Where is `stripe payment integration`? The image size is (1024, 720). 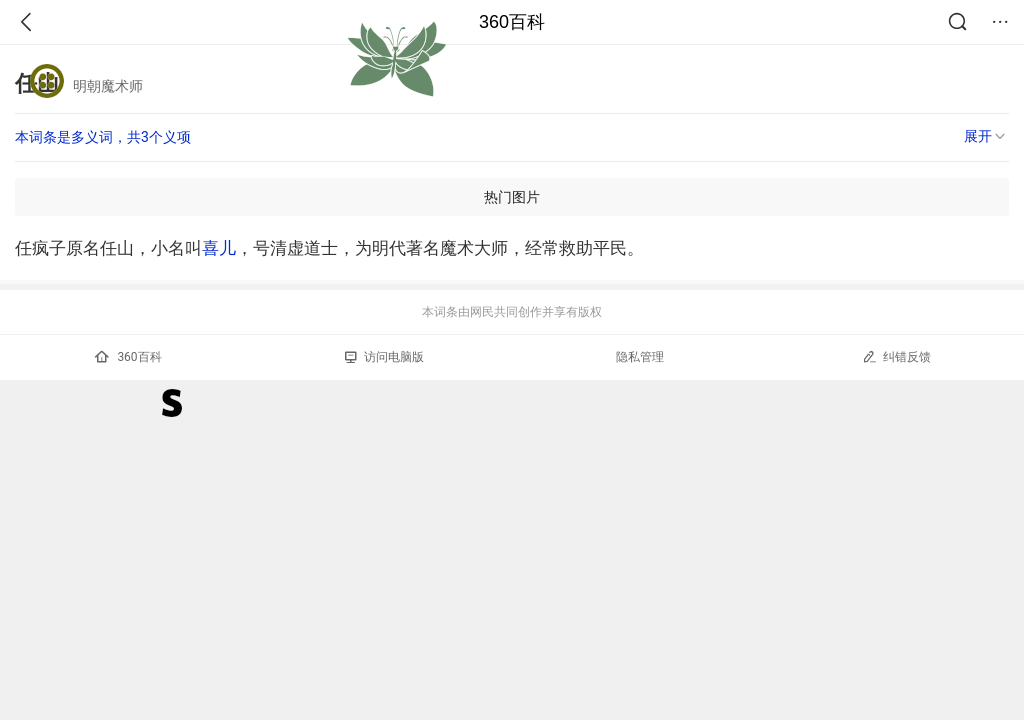 stripe payment integration is located at coordinates (172, 403).